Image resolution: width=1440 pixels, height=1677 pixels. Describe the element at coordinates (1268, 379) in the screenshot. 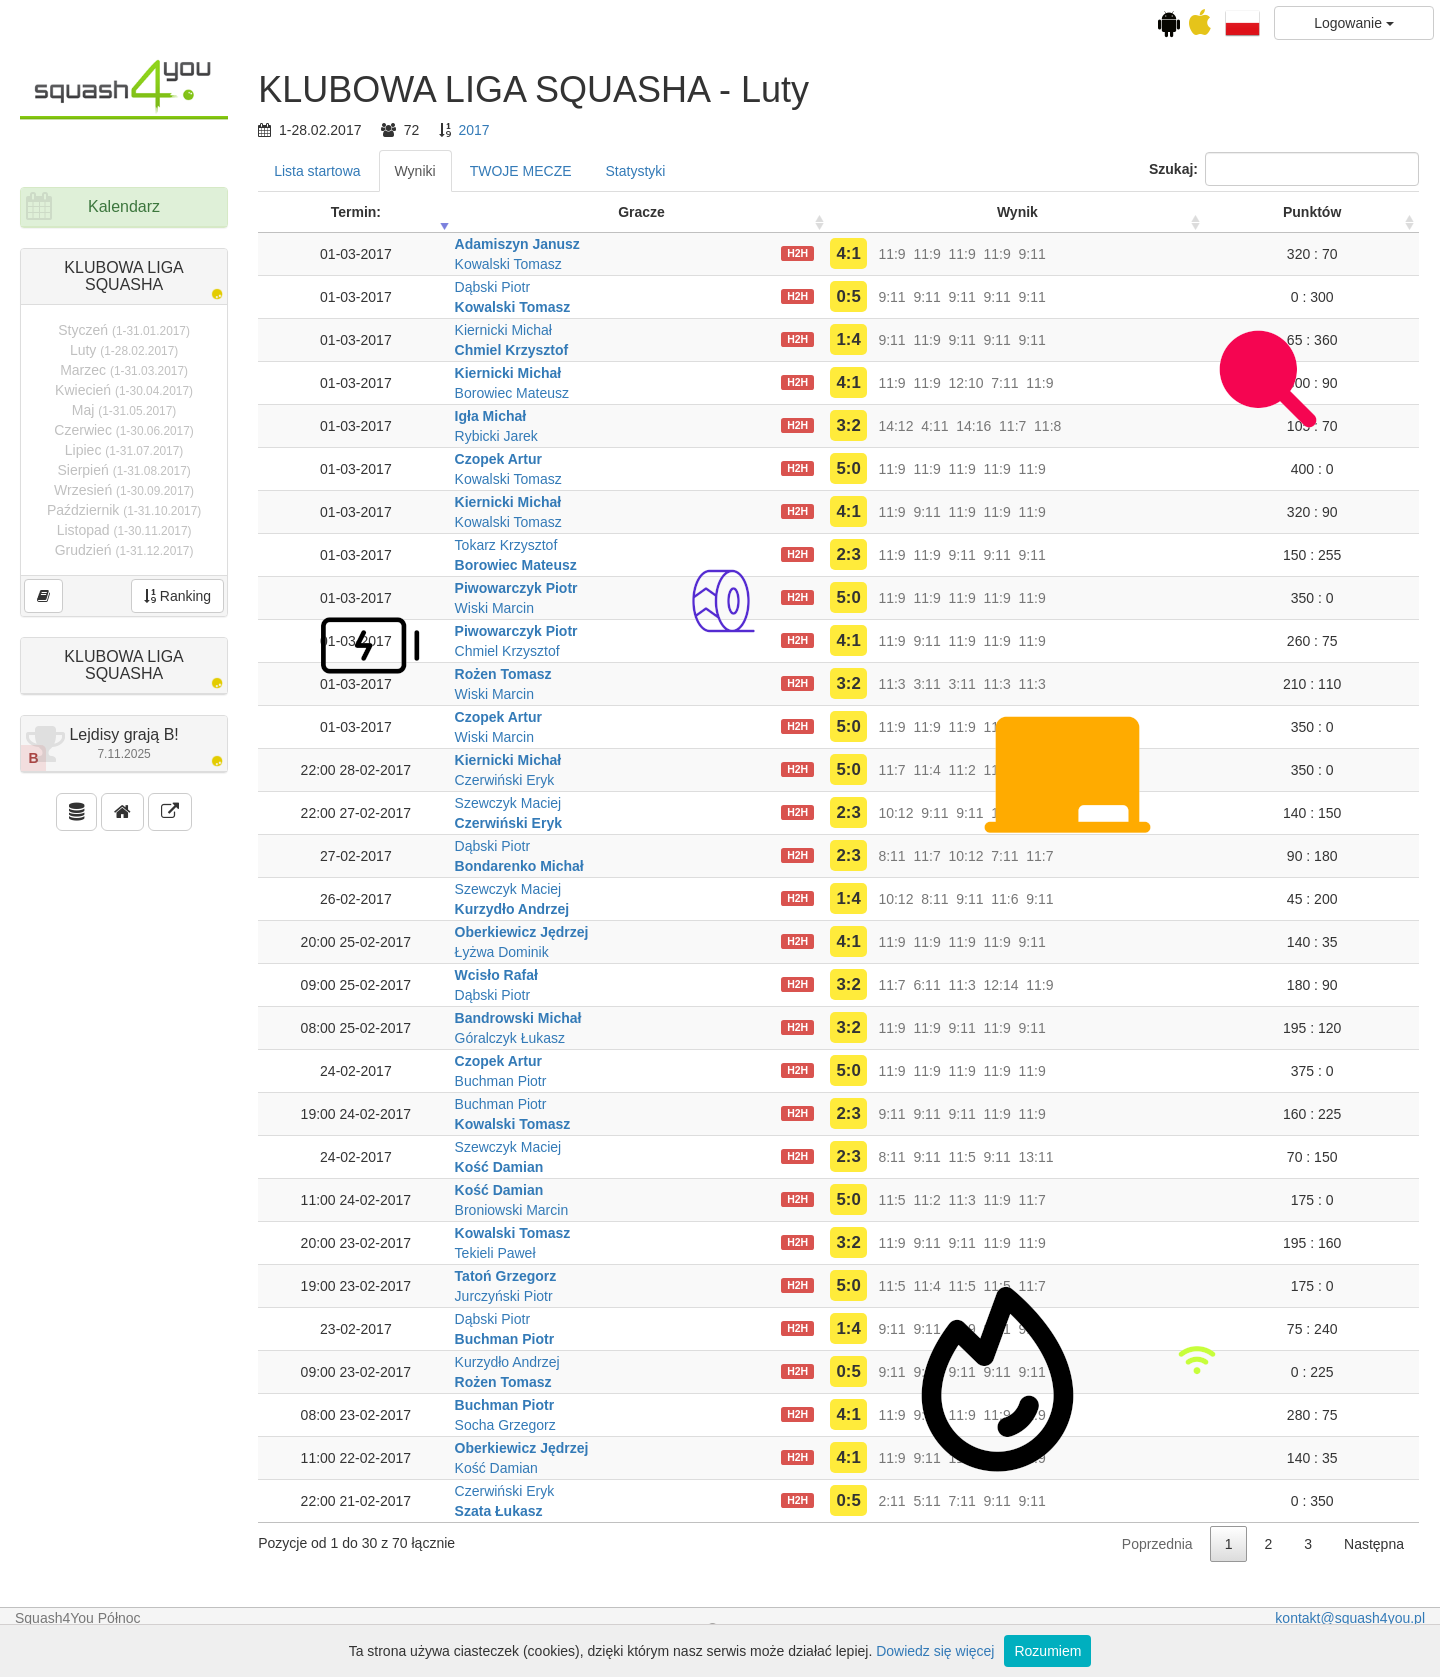

I see `search or find content` at that location.